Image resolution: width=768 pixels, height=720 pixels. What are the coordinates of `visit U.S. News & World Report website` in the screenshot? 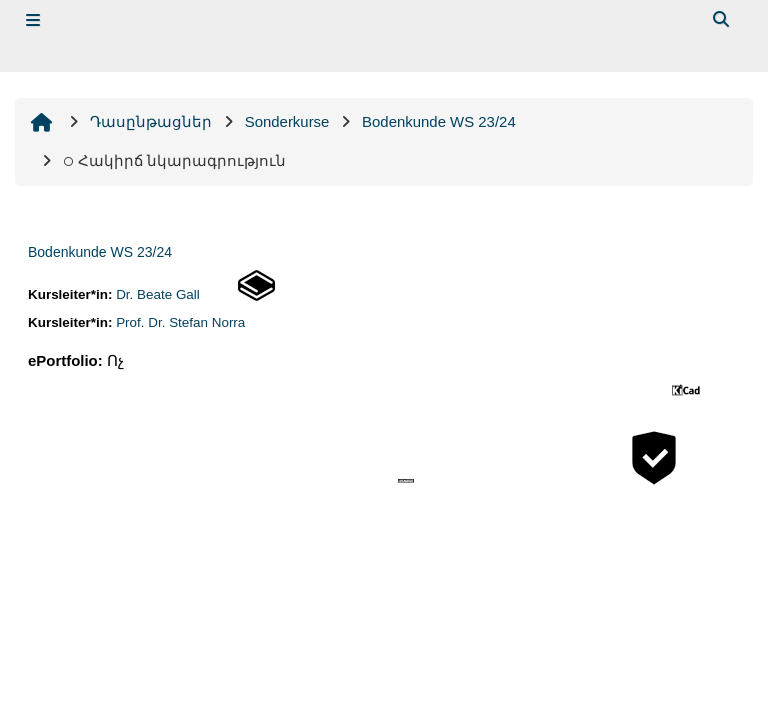 It's located at (406, 481).